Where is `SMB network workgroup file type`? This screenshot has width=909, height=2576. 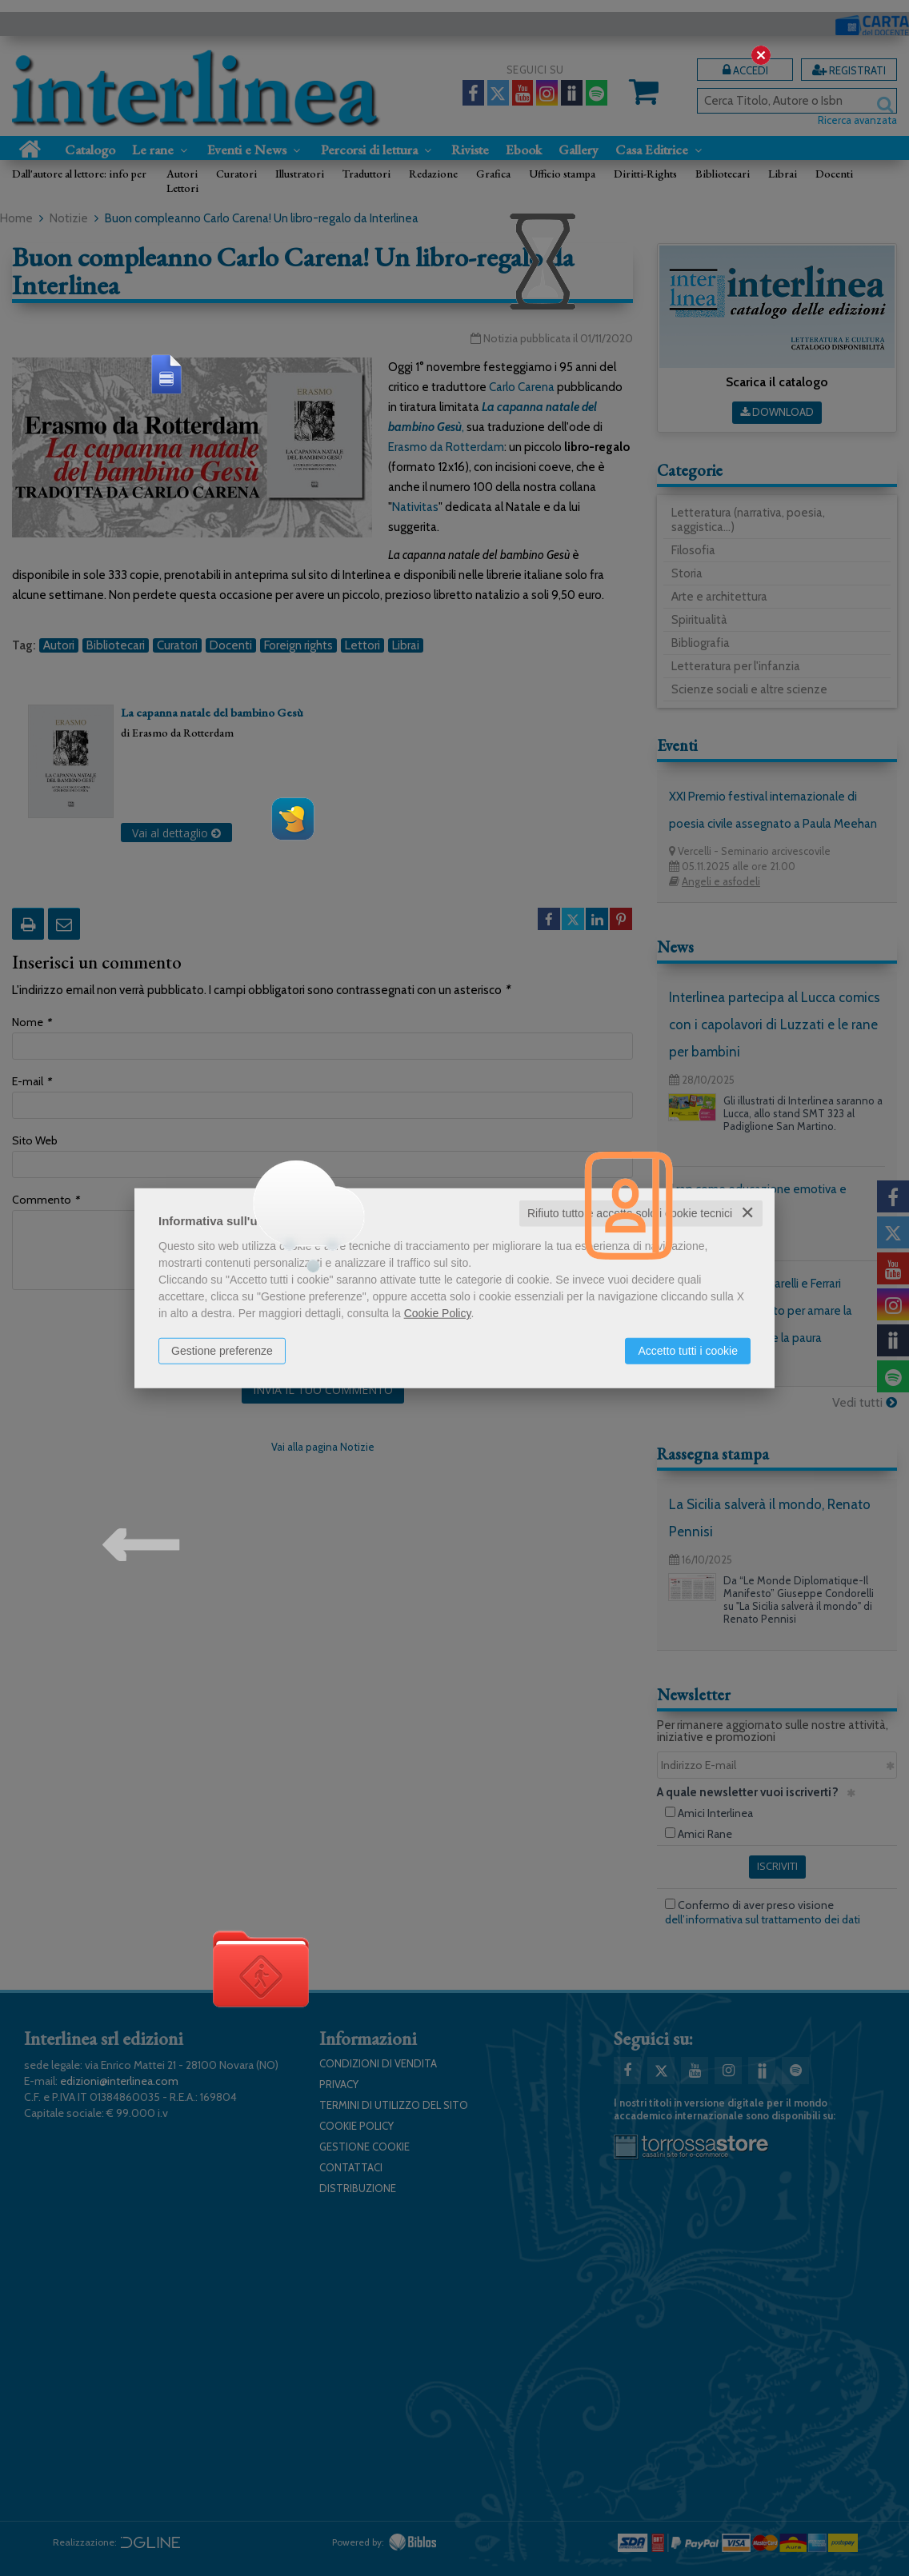 SMB network workgroup file type is located at coordinates (166, 375).